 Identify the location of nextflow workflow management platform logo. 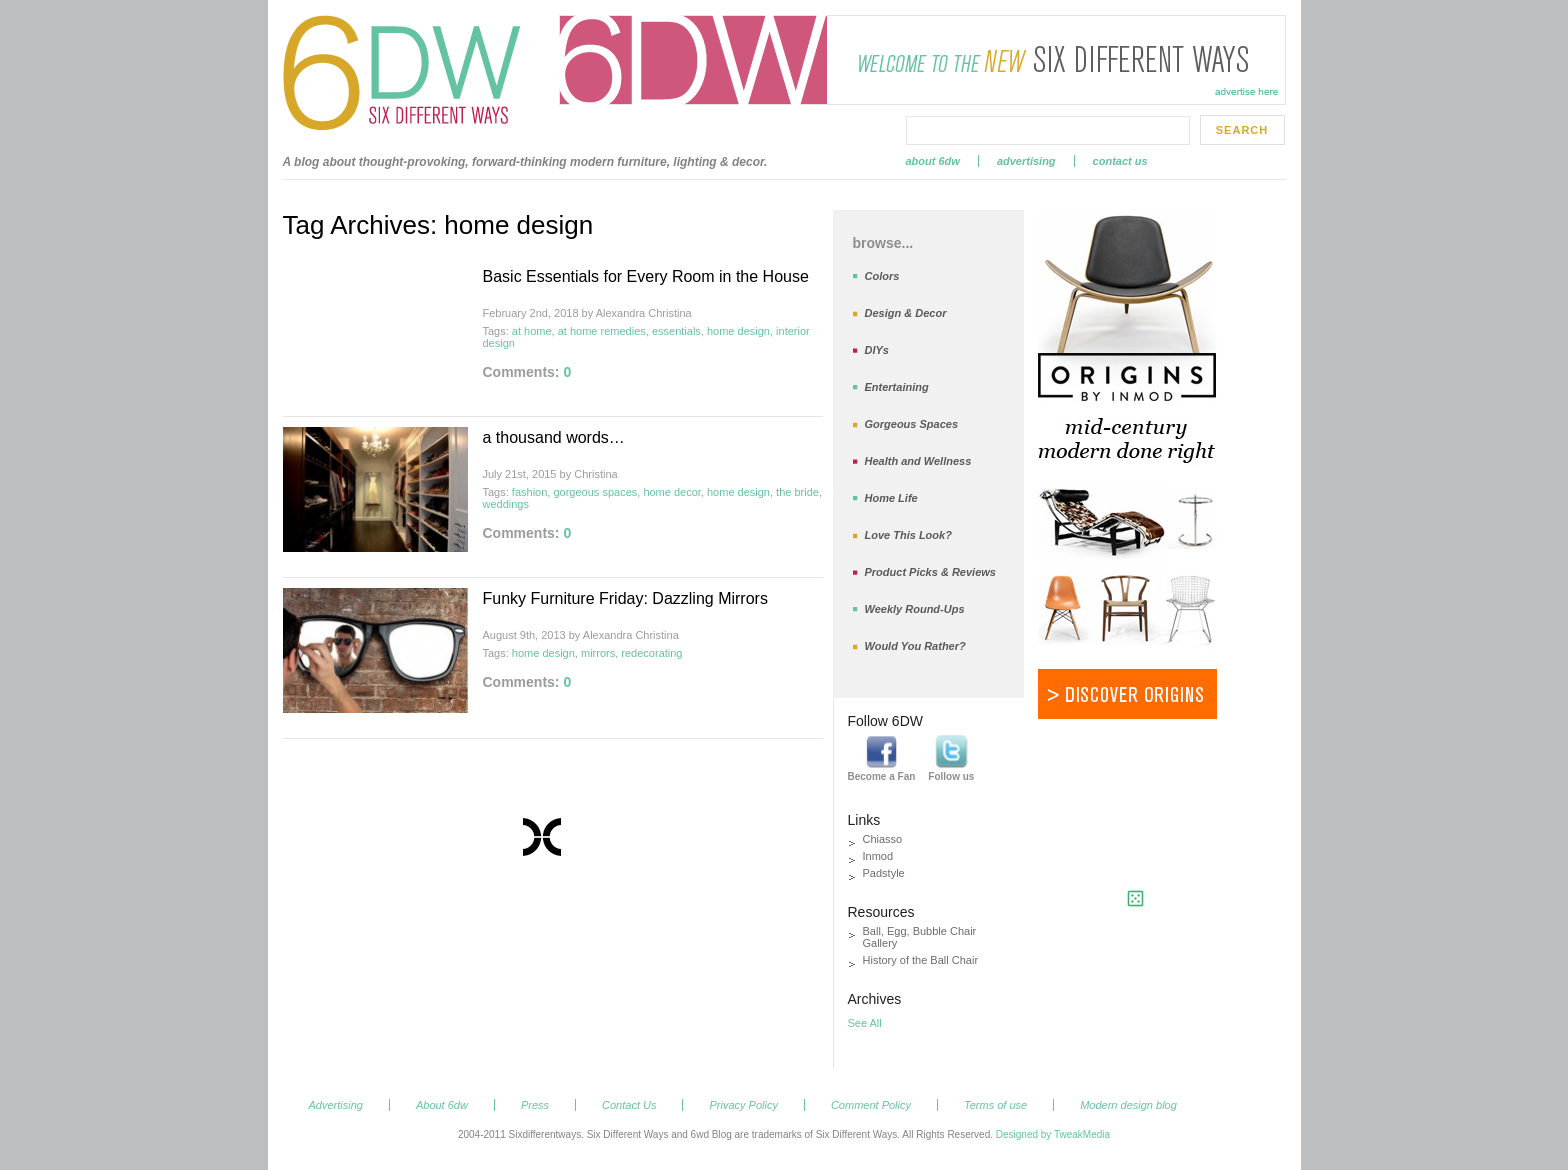
(542, 837).